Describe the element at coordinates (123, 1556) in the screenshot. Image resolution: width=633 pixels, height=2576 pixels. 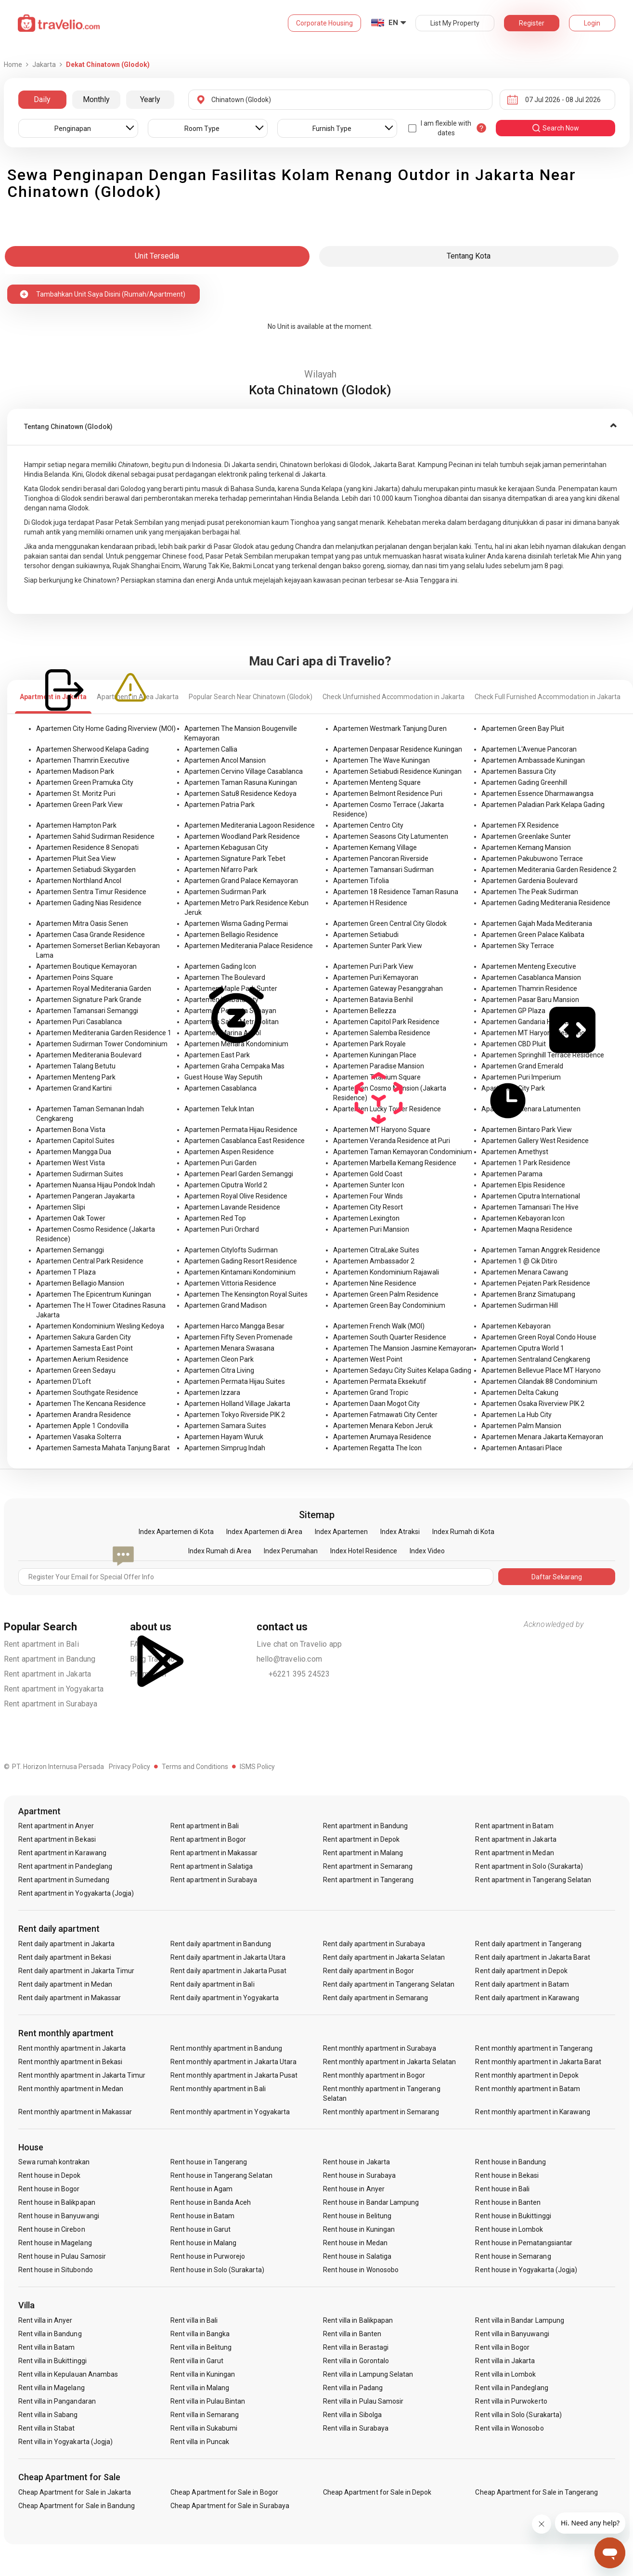
I see `open chat or messaging` at that location.